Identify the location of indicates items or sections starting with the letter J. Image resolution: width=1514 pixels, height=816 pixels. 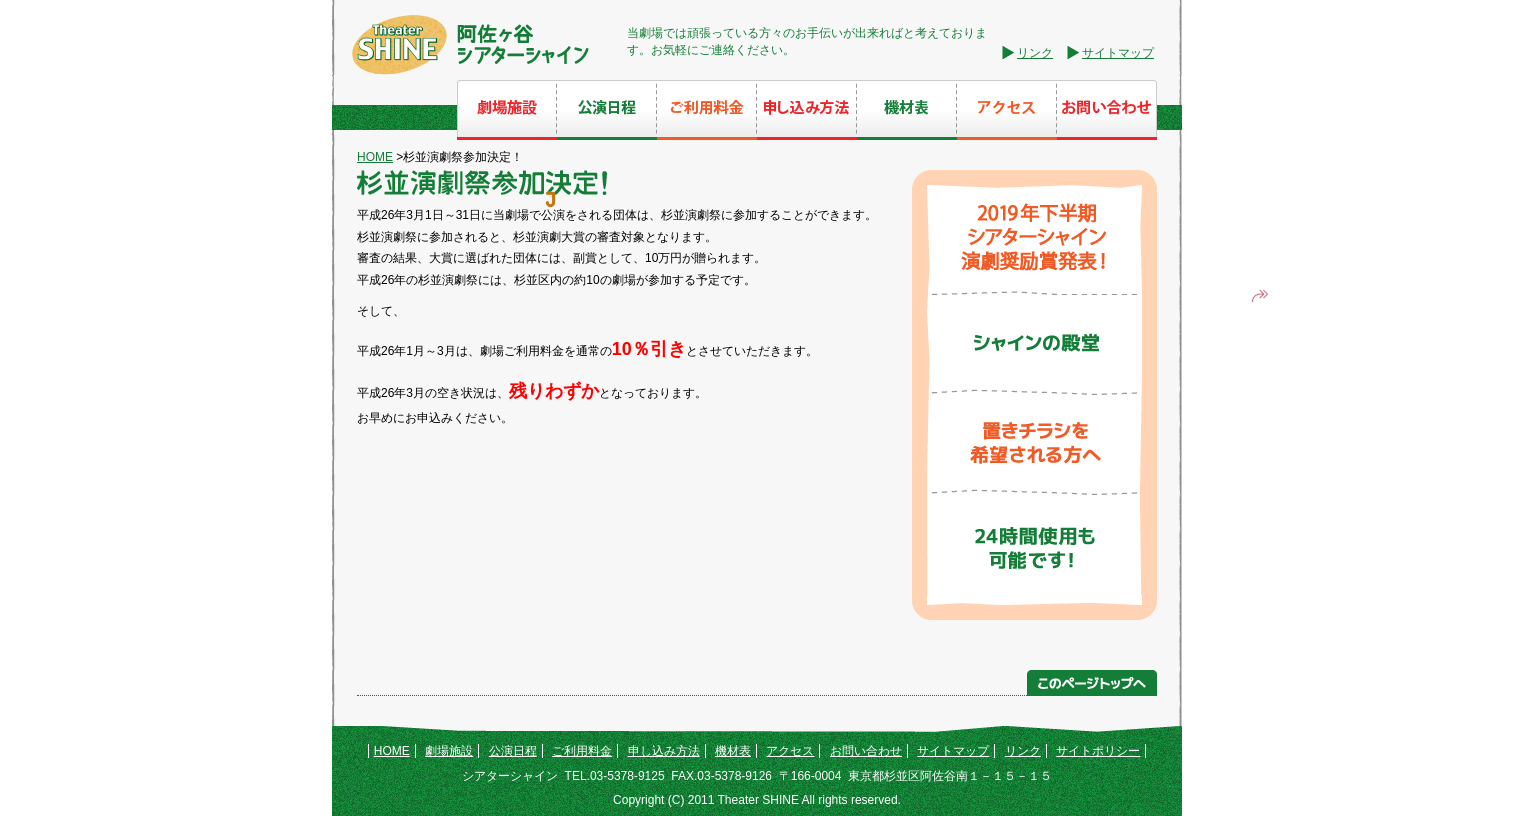
(550, 199).